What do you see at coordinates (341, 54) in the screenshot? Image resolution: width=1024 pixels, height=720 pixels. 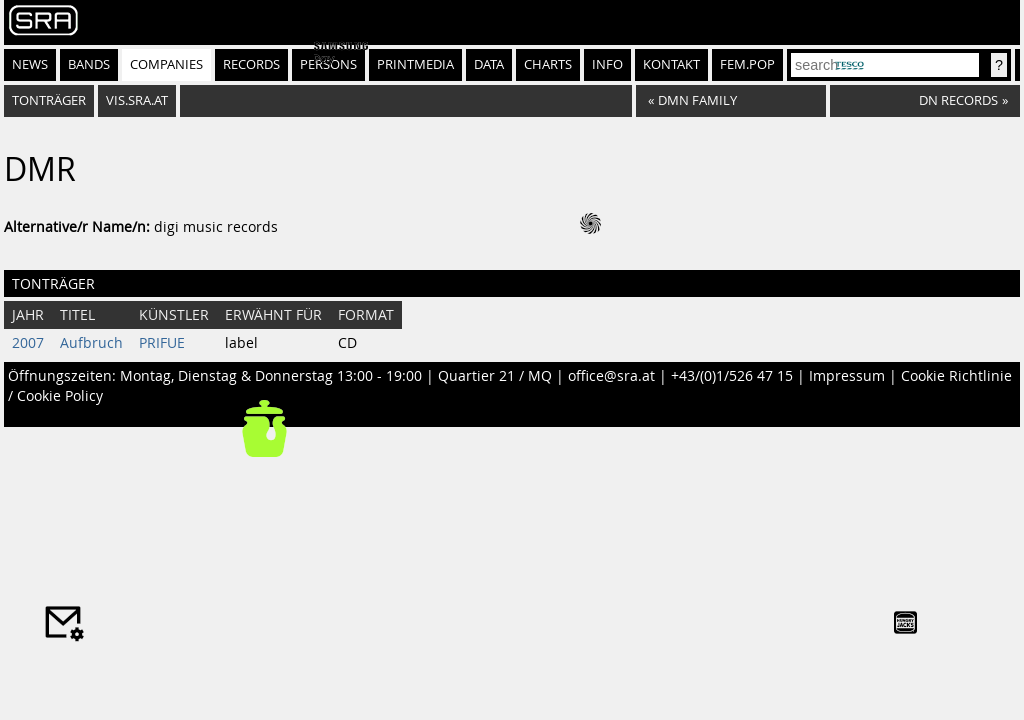 I see `pay with samsung pay` at bounding box center [341, 54].